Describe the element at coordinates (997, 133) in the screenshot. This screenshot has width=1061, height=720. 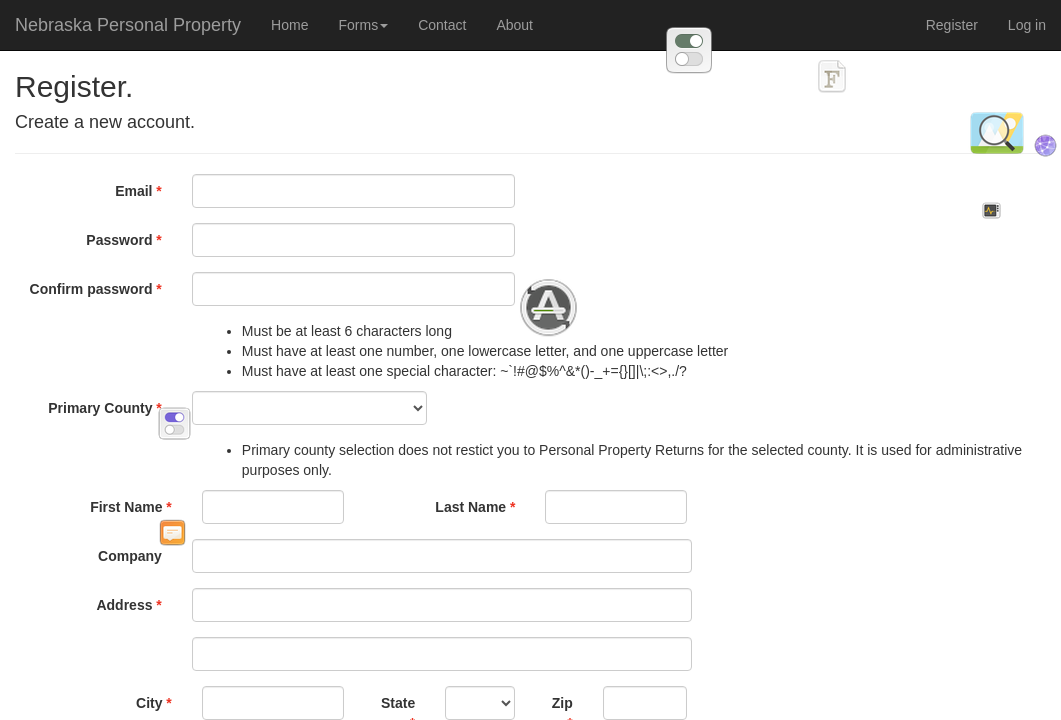
I see `open image viewer application` at that location.